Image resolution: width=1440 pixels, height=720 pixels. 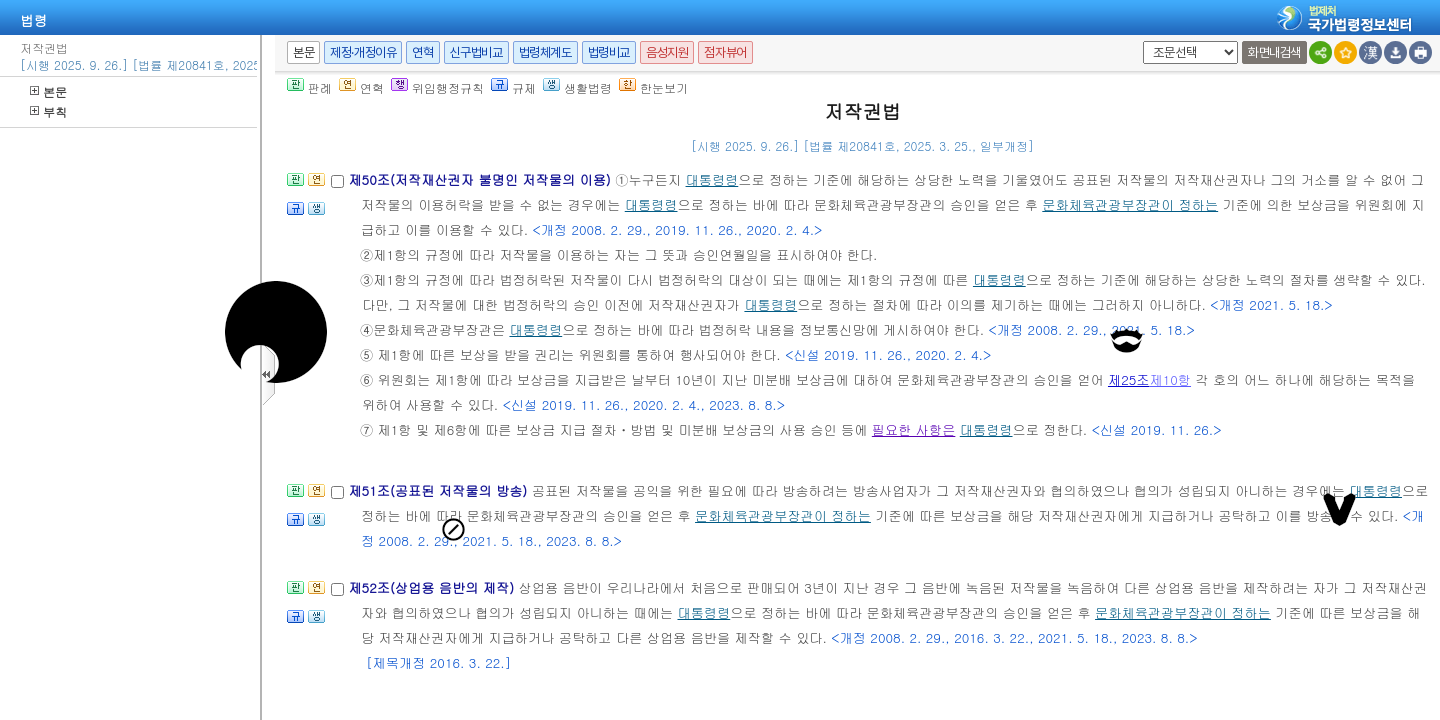 What do you see at coordinates (276, 332) in the screenshot?
I see `shadow cloud gaming service logo` at bounding box center [276, 332].